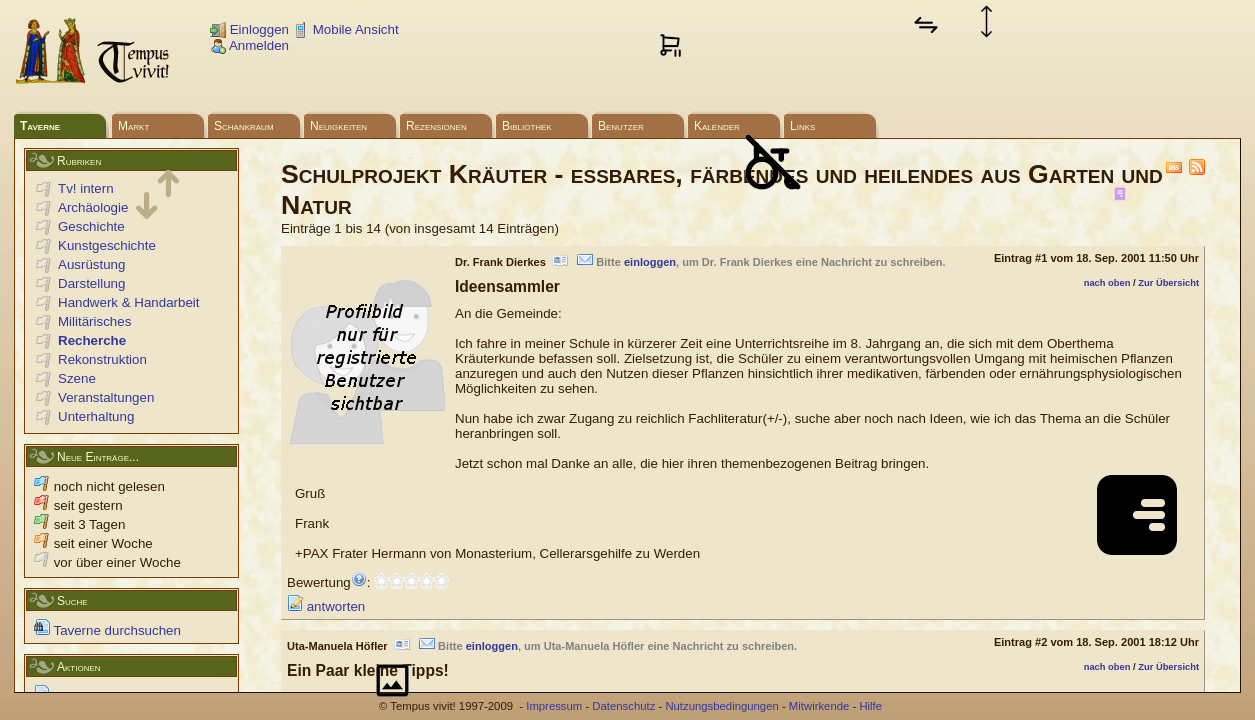 The image size is (1255, 720). I want to click on indicates wheelchair accessibility is unavailable, so click(773, 162).